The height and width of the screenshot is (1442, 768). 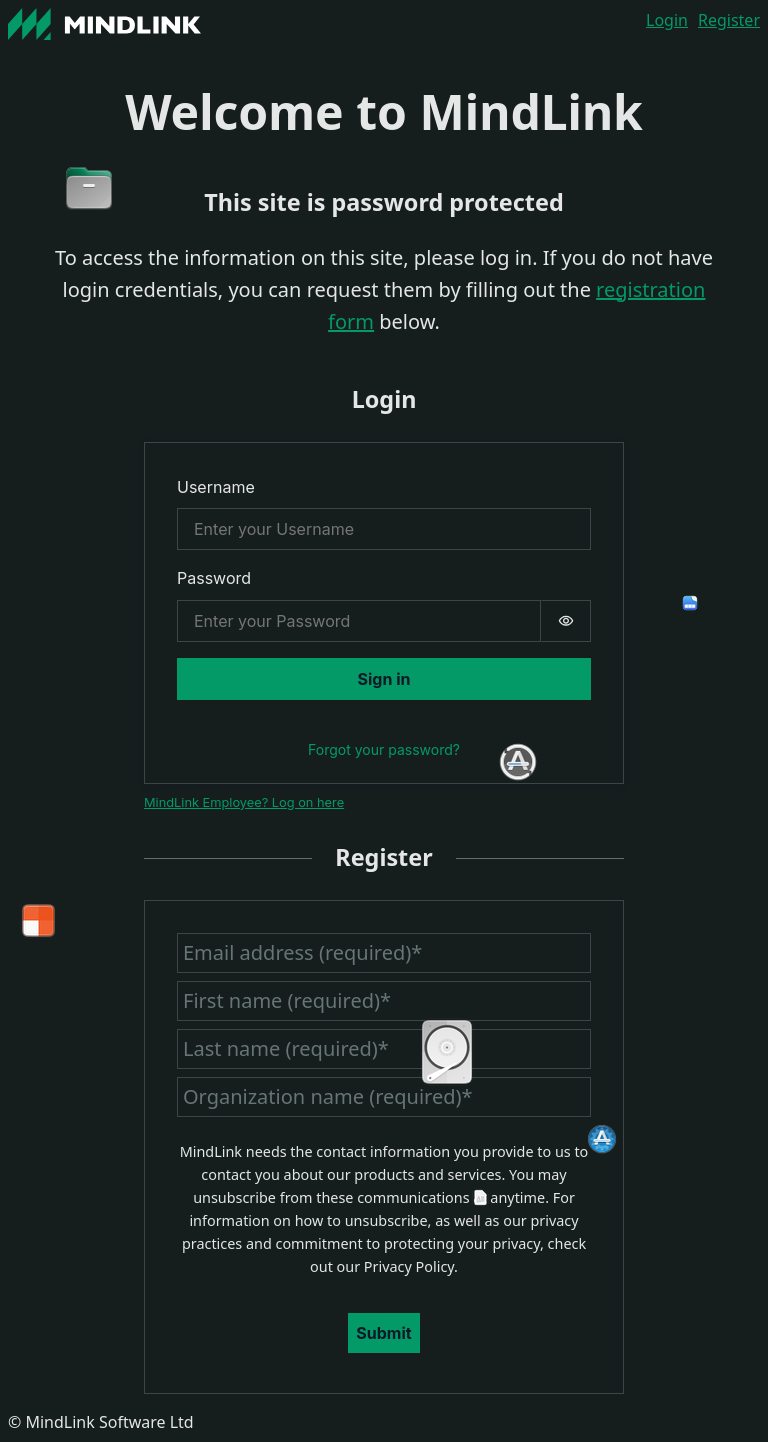 I want to click on open disk management utility, so click(x=447, y=1052).